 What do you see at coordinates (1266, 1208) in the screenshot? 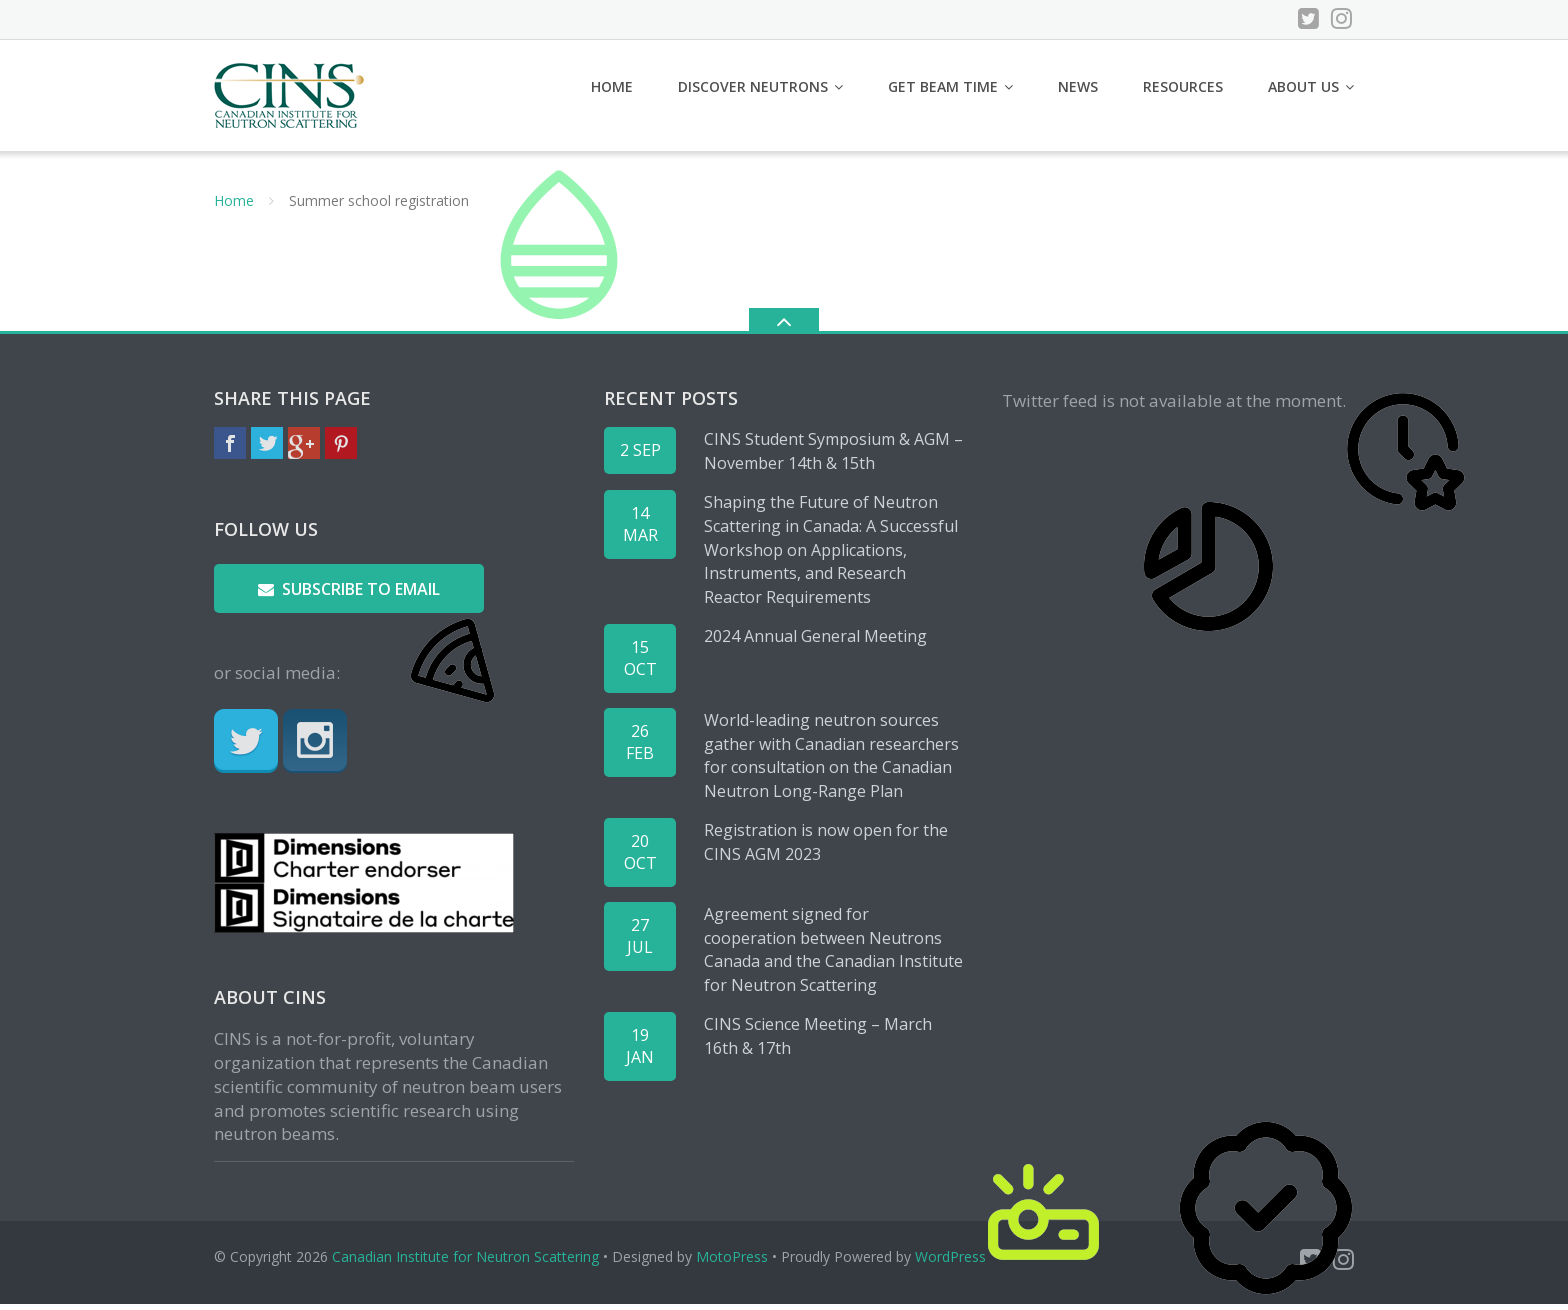
I see `indicates a verified account or profile` at bounding box center [1266, 1208].